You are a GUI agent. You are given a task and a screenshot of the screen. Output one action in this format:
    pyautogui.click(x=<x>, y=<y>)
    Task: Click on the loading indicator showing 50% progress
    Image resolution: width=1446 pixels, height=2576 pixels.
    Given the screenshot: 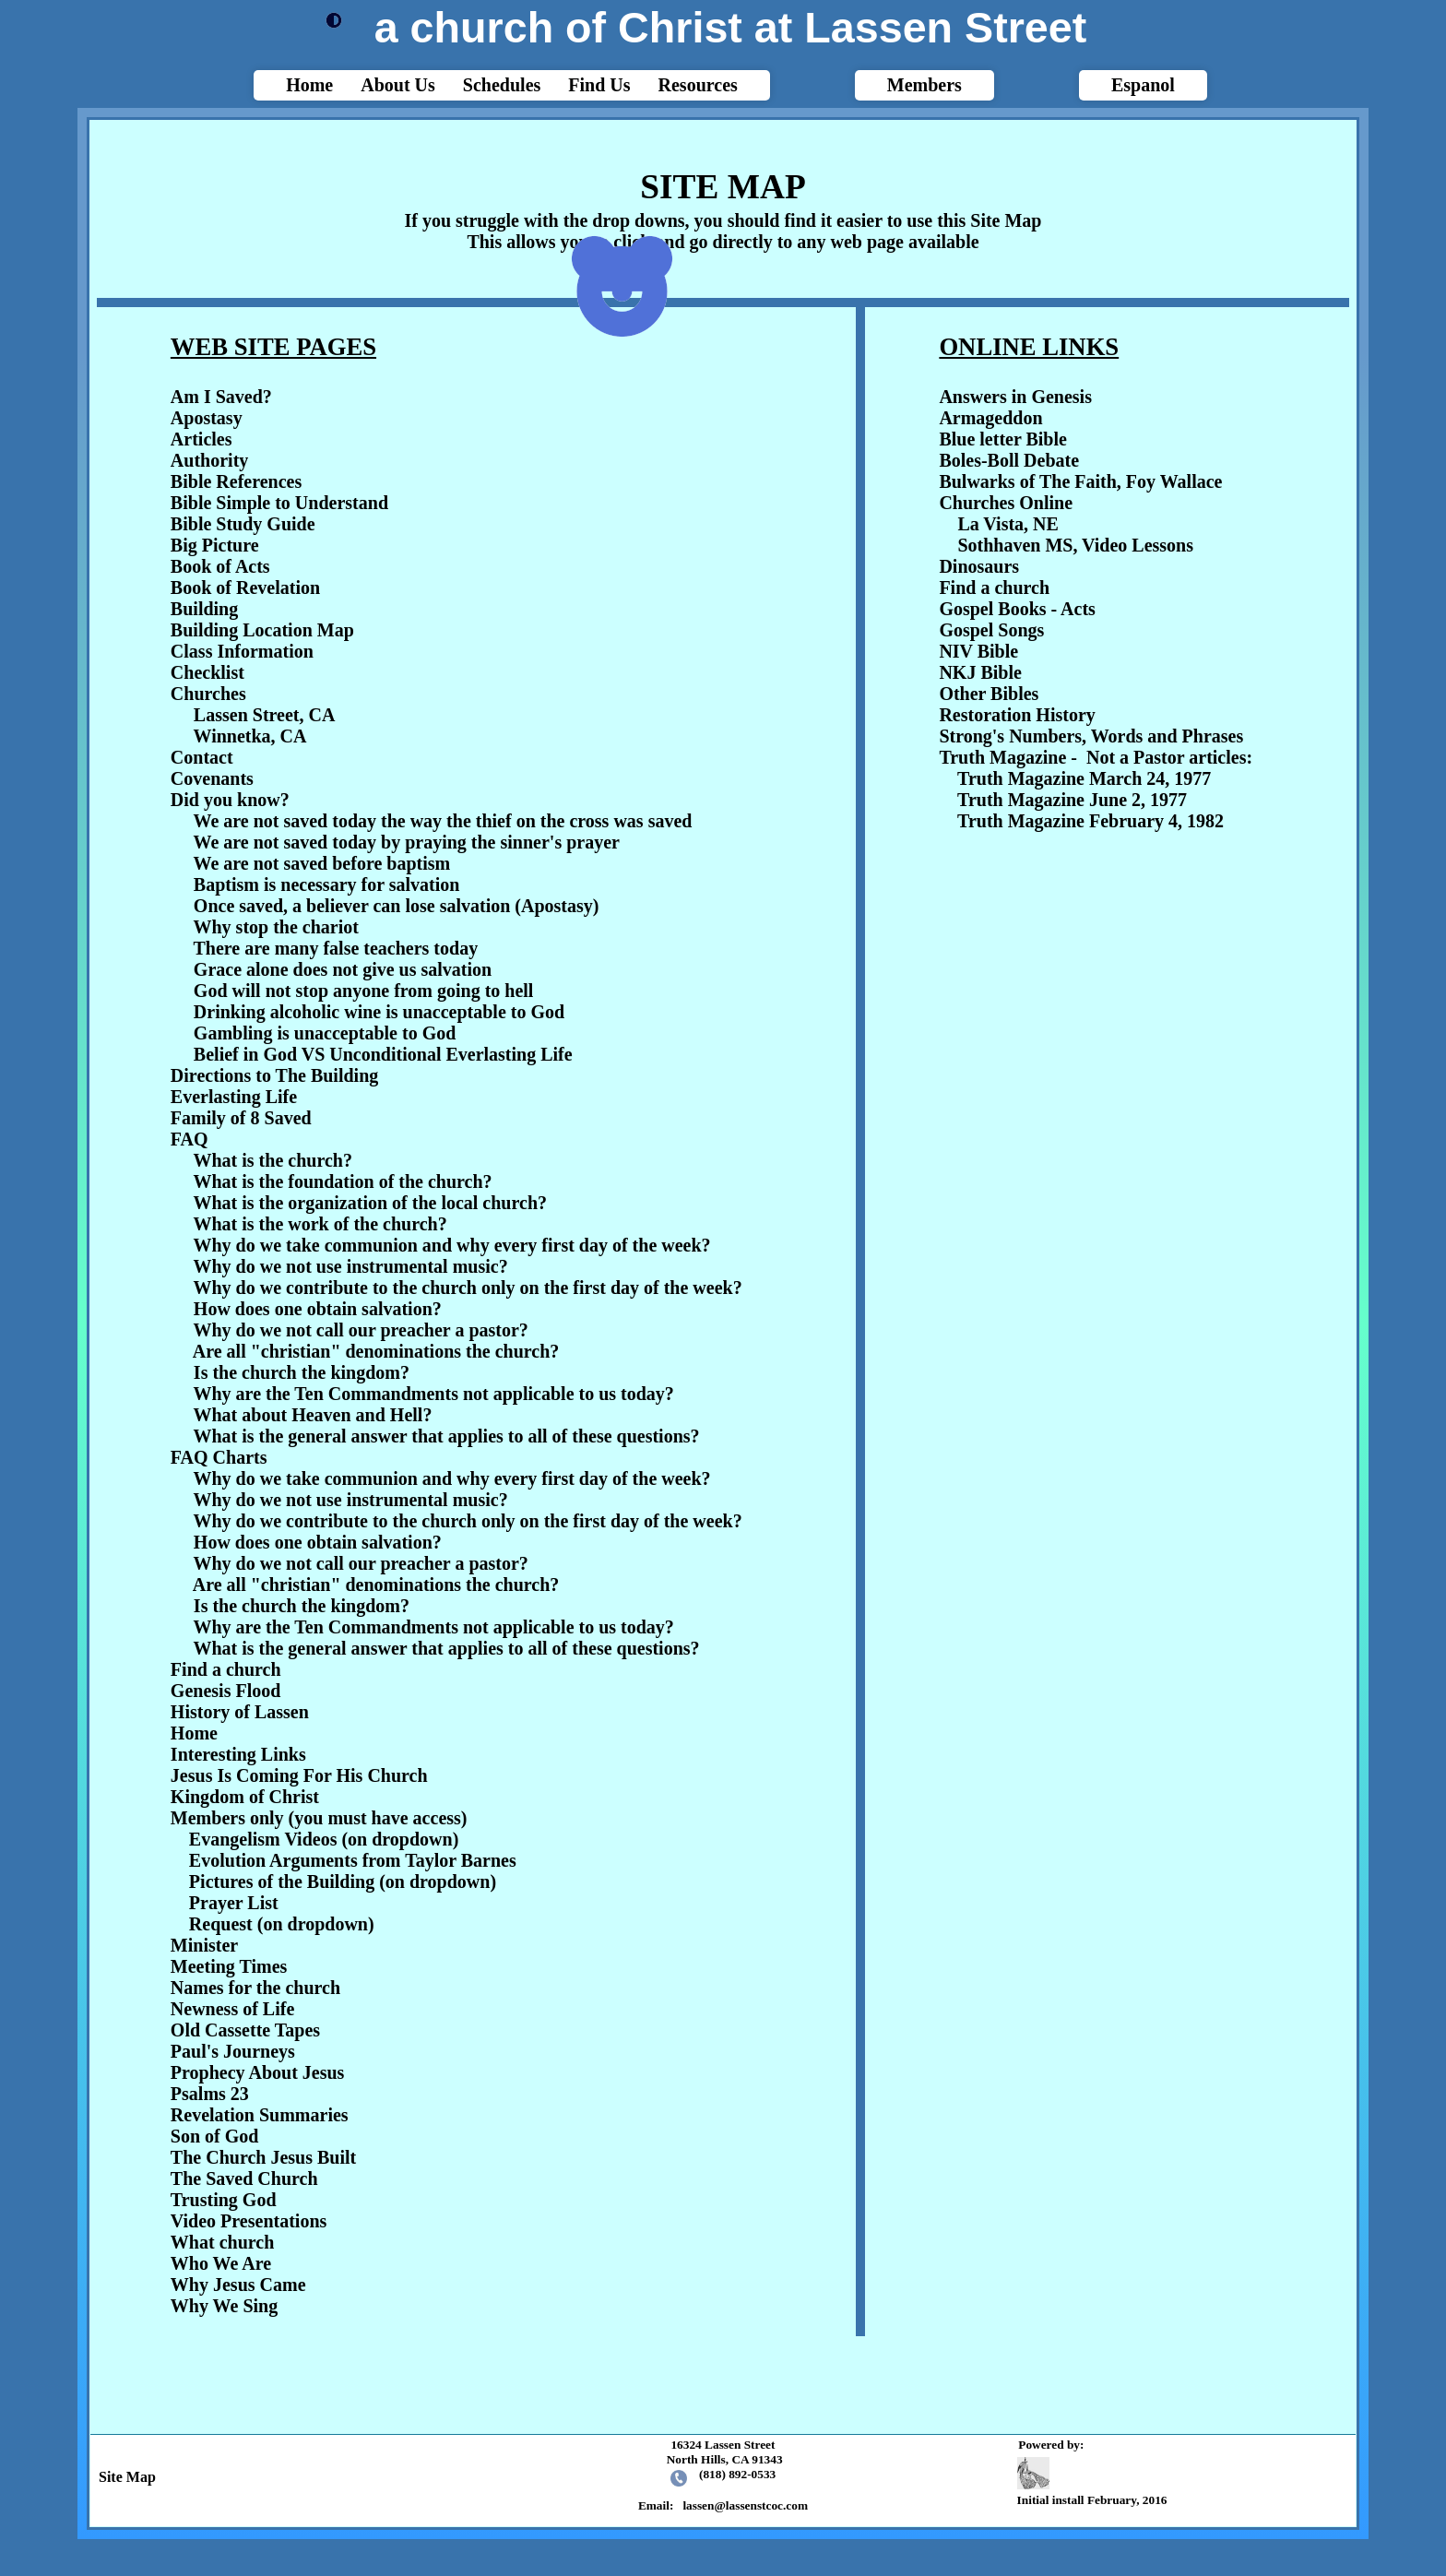 What is the action you would take?
    pyautogui.click(x=334, y=20)
    